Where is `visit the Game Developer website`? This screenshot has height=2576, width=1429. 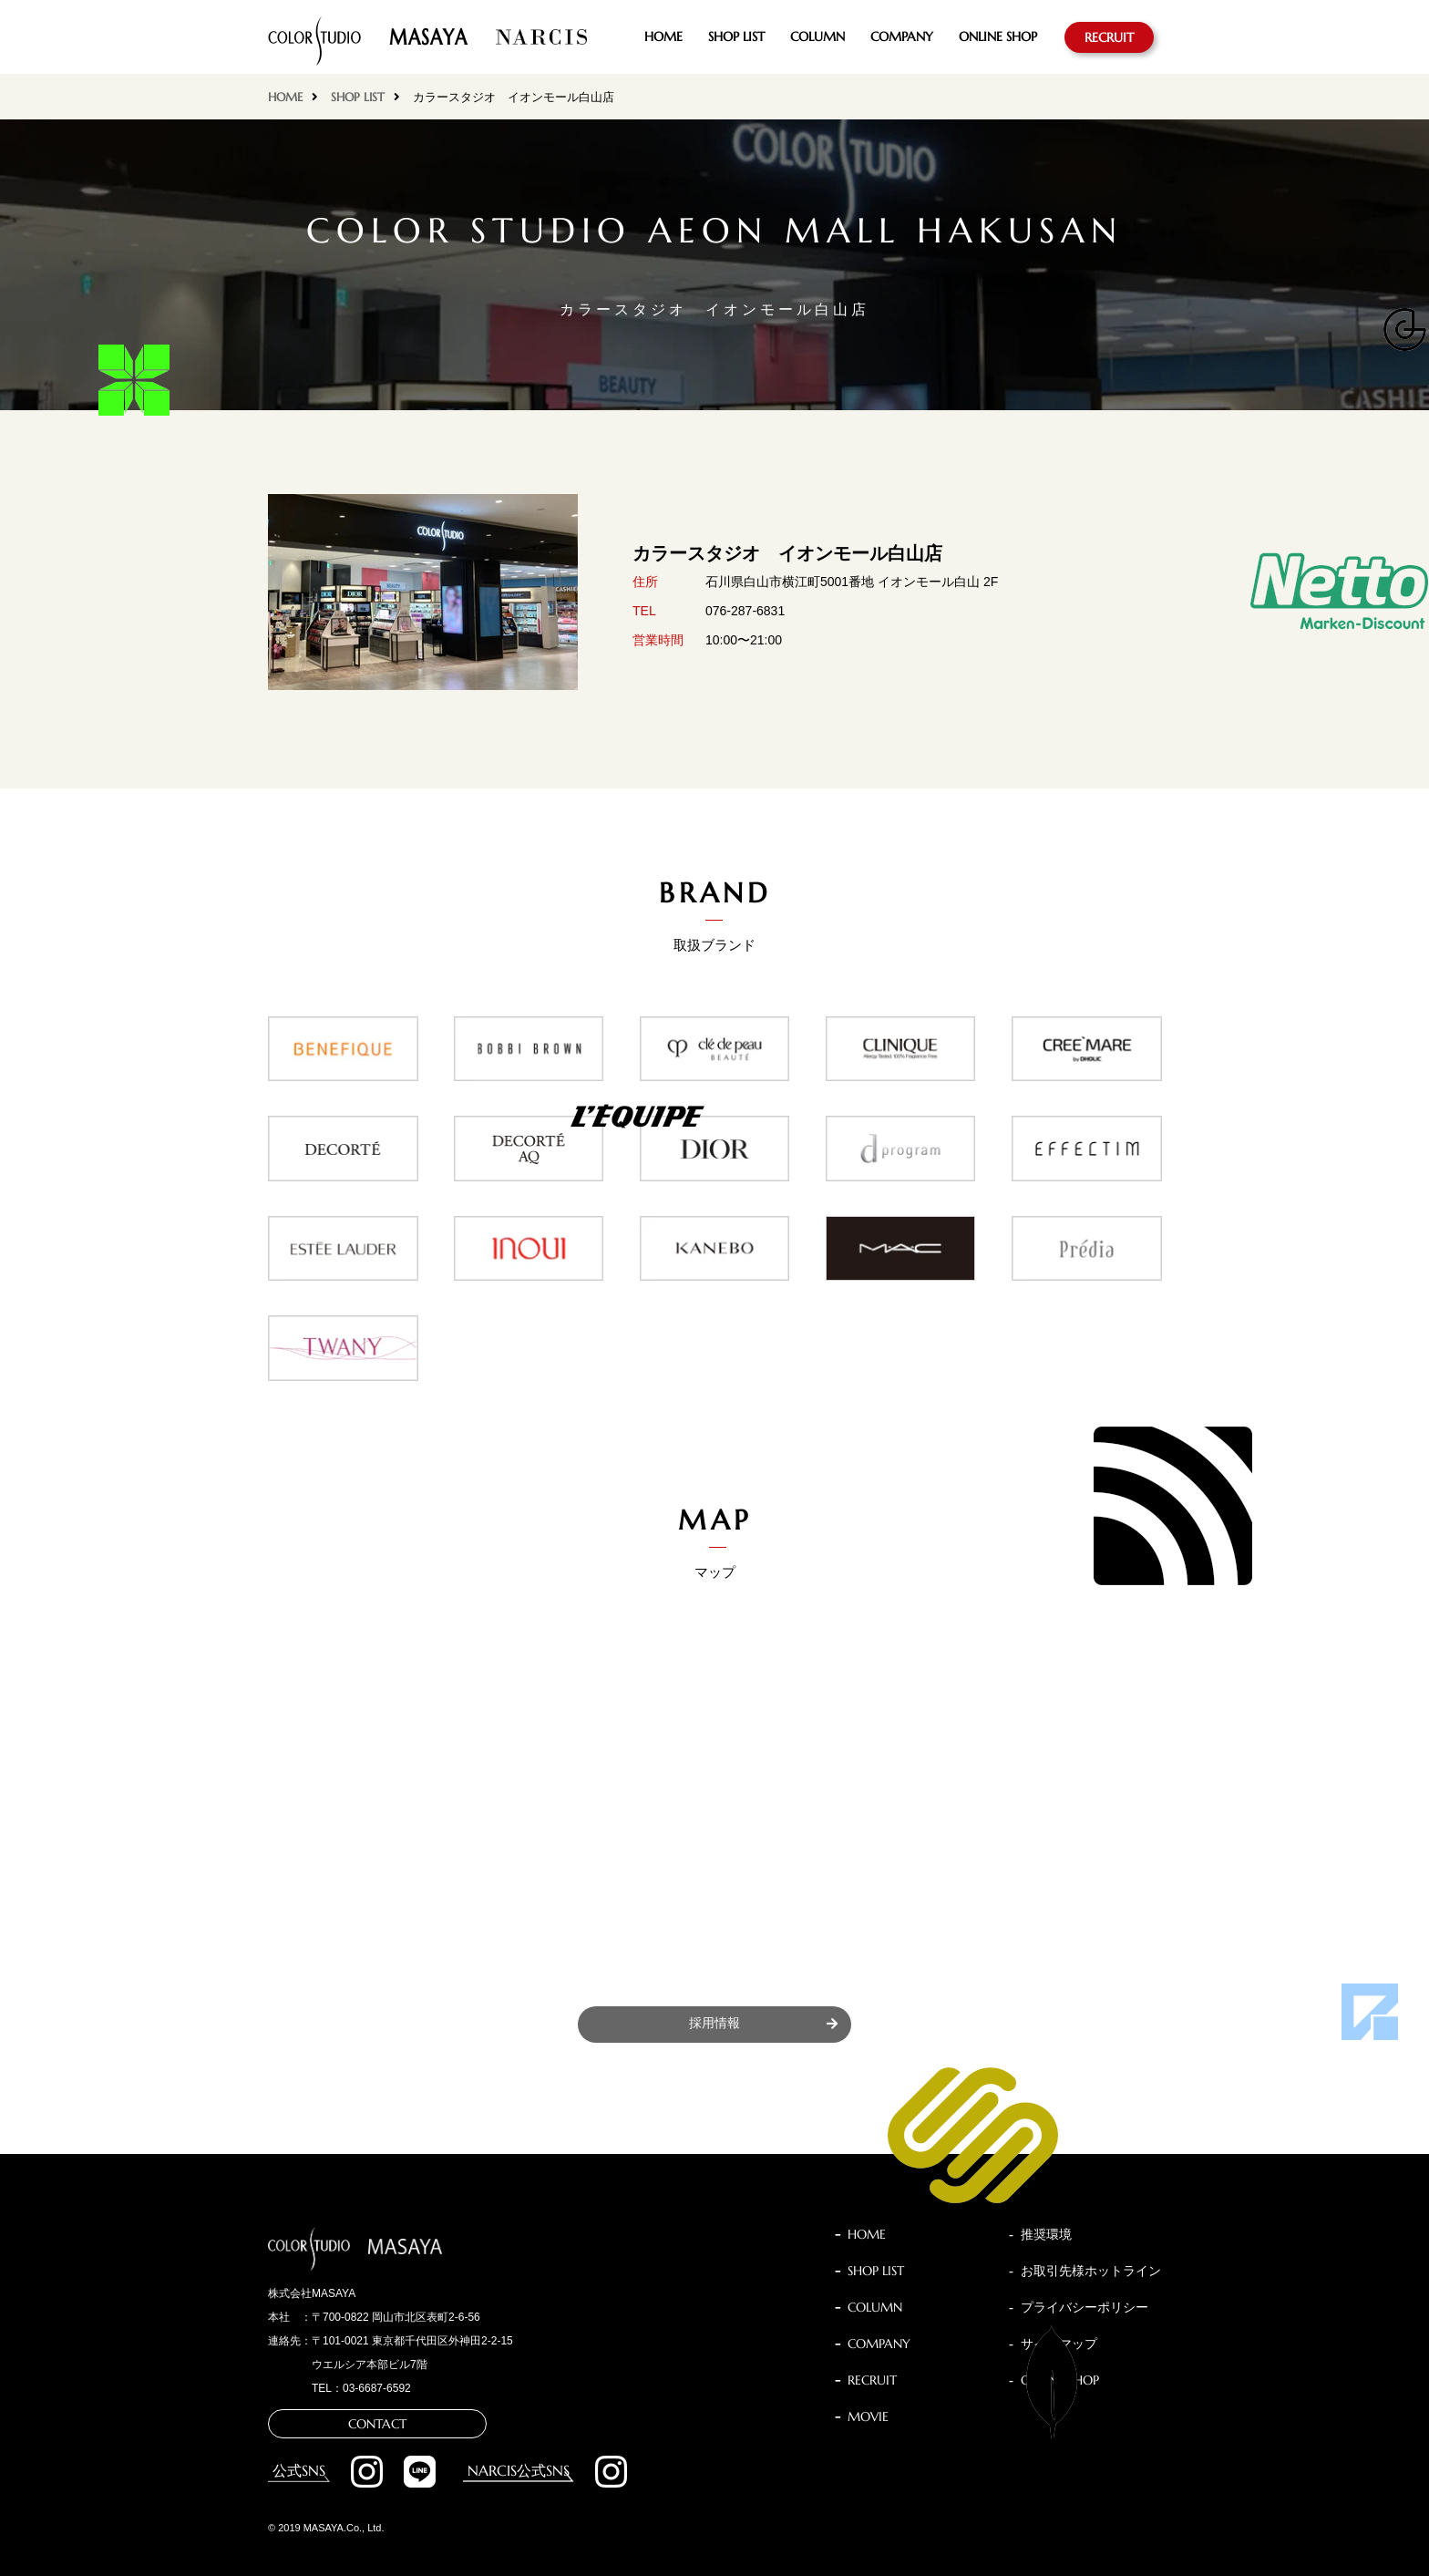 visit the Game Developer website is located at coordinates (1404, 329).